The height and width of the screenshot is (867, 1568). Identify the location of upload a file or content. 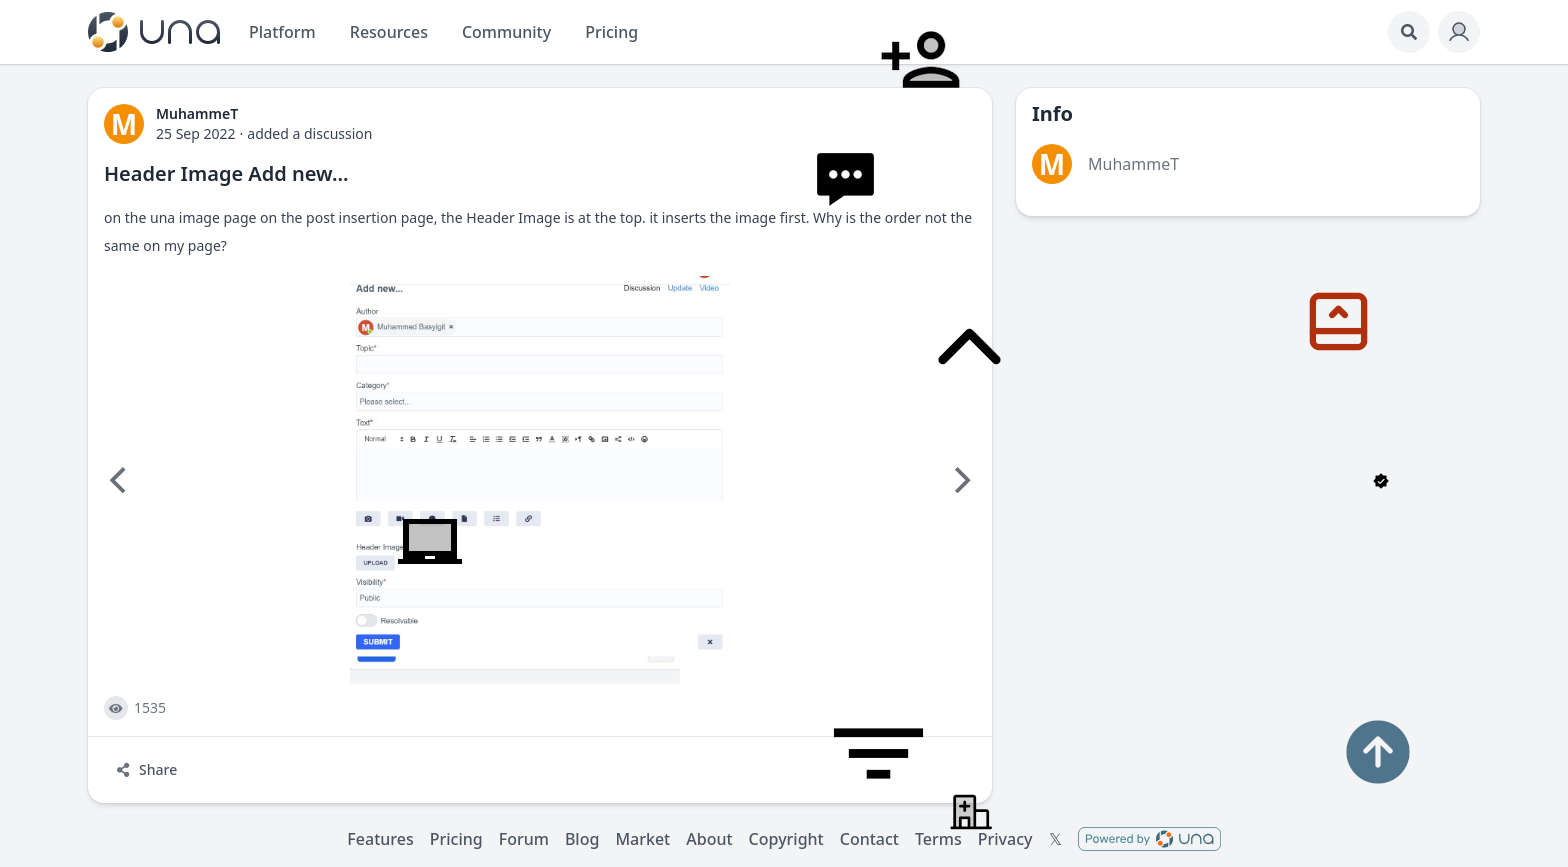
(1378, 752).